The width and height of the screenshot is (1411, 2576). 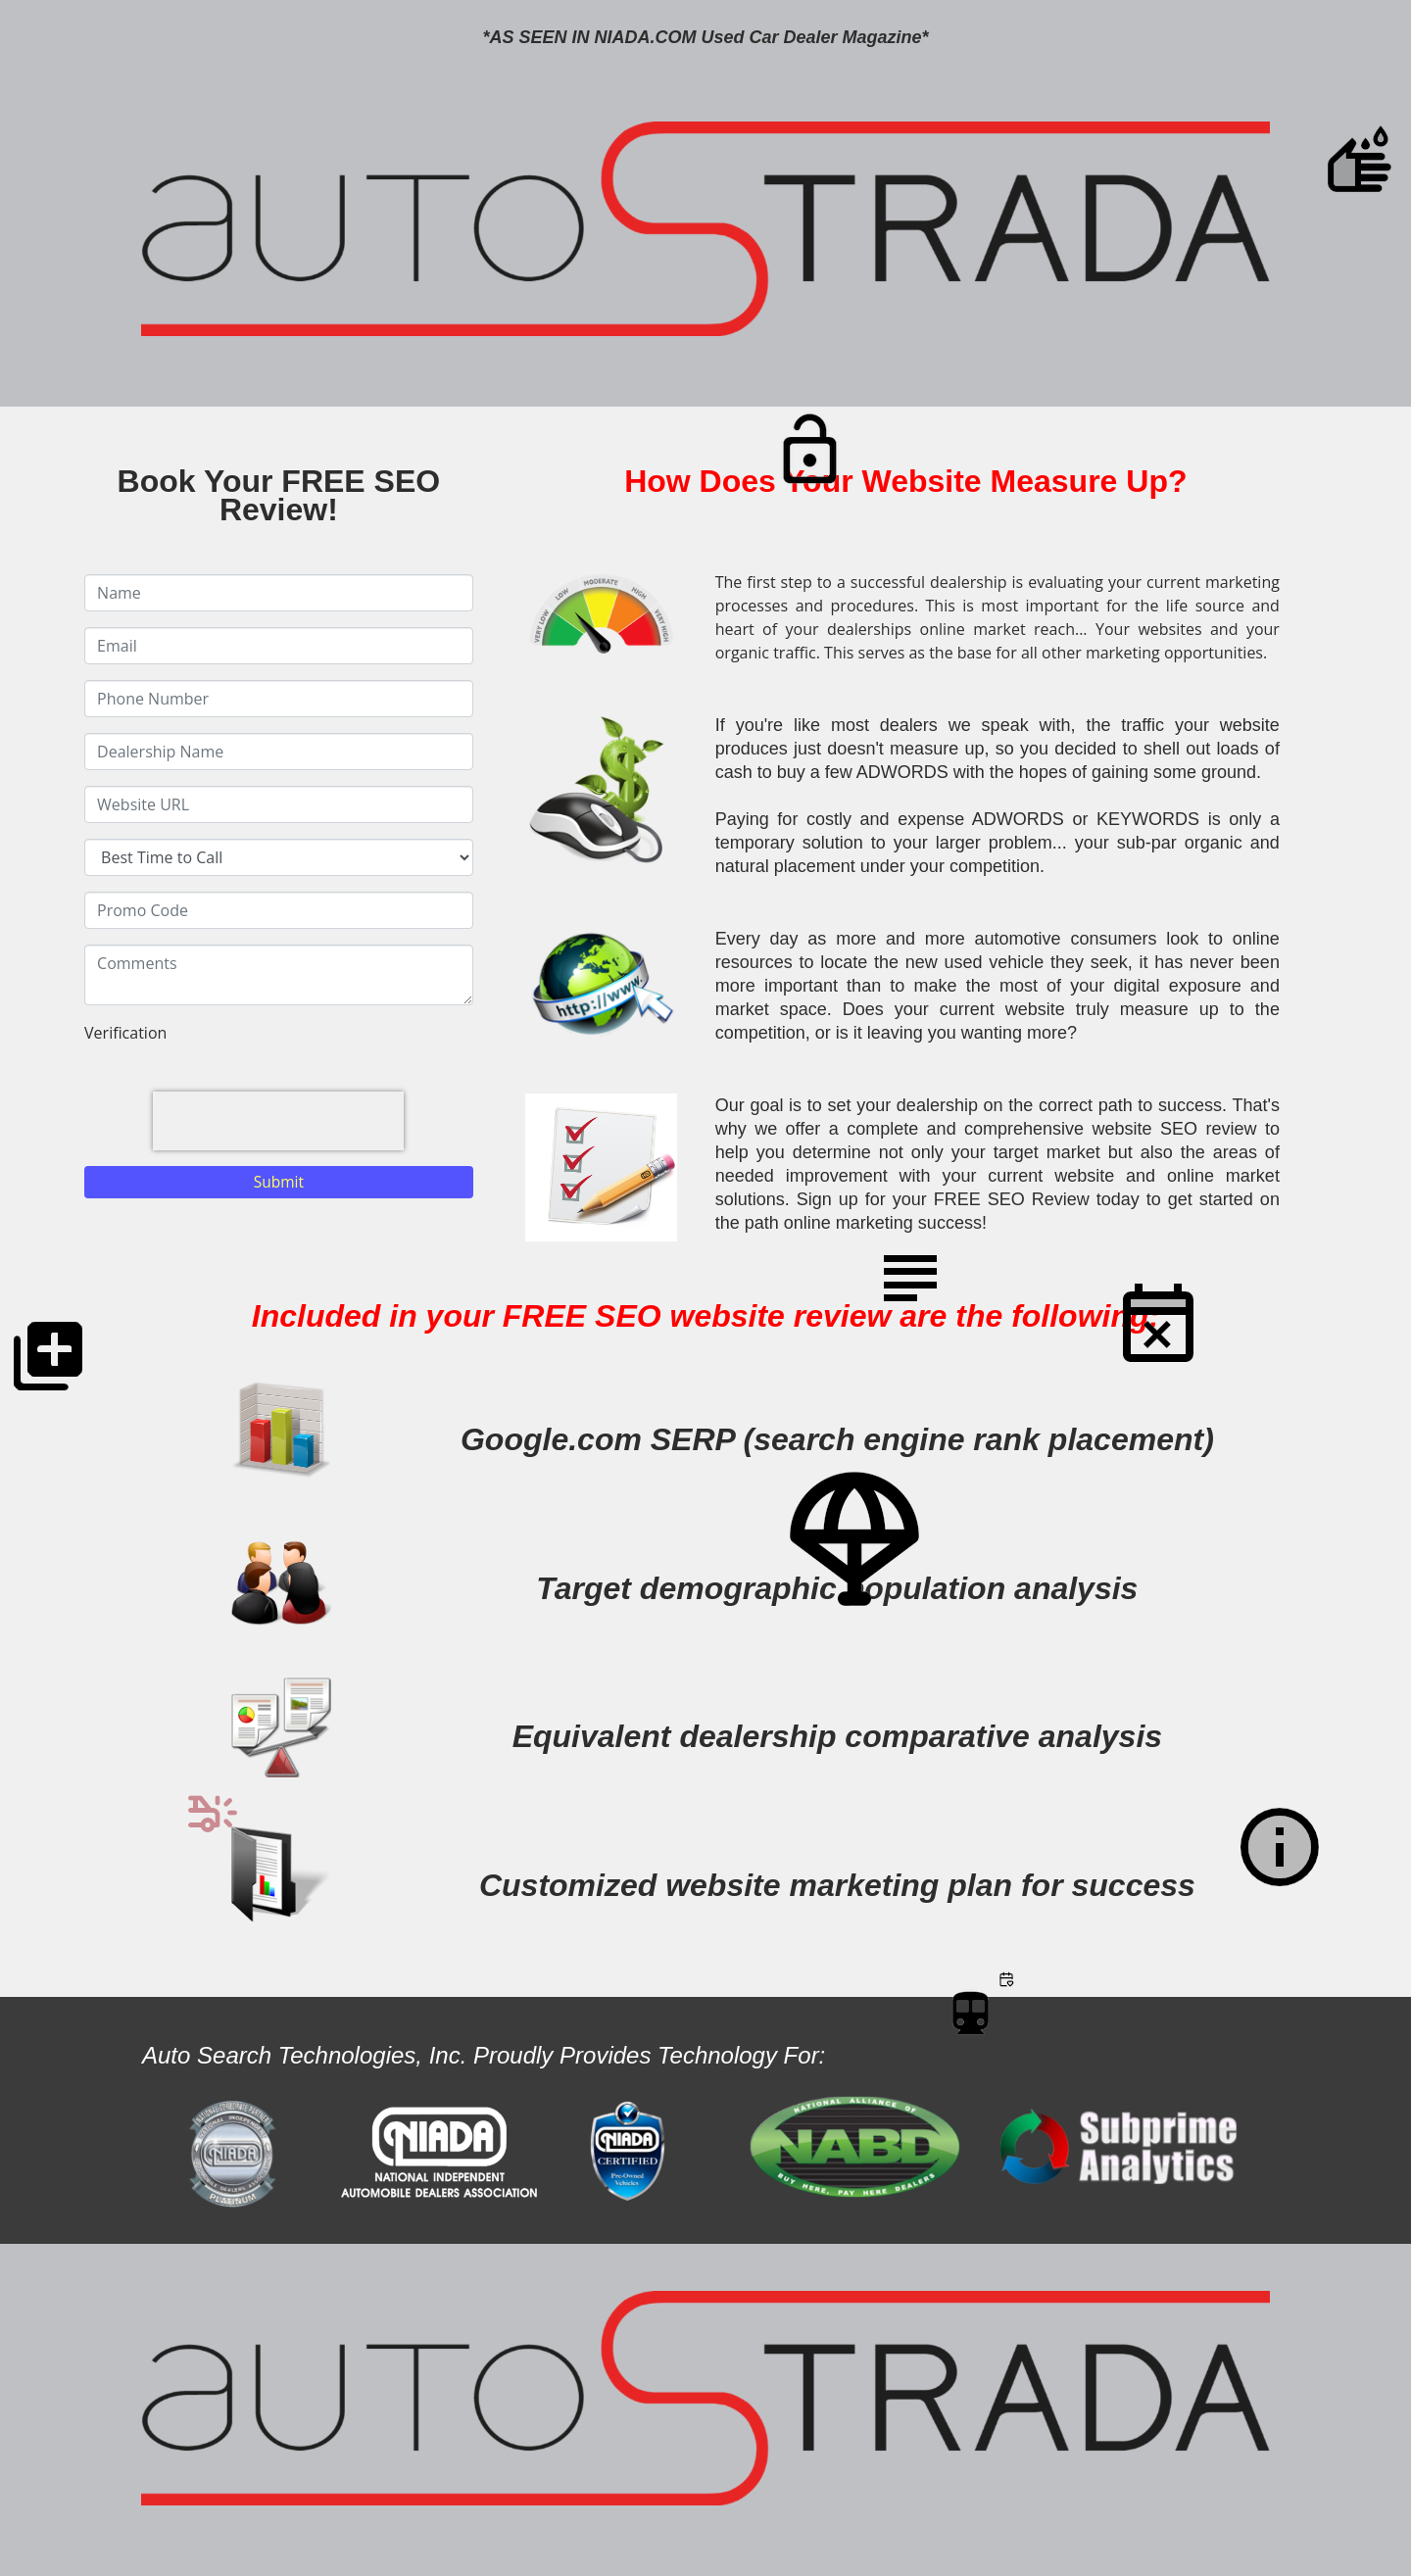 I want to click on indicates a busy or unavailable event, so click(x=1158, y=1327).